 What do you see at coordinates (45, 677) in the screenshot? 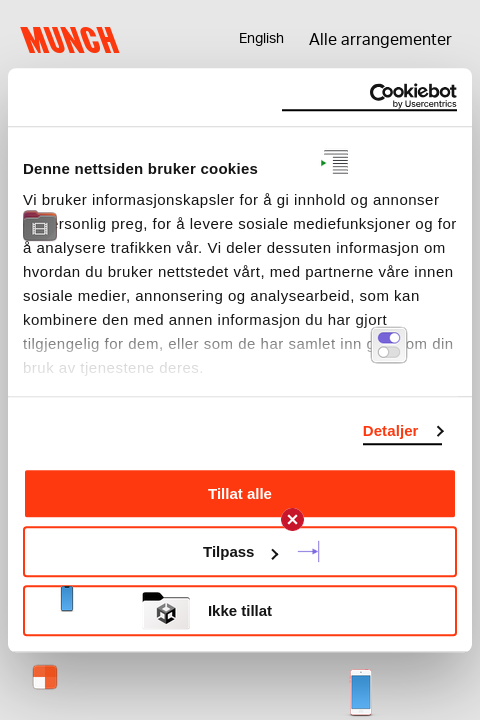
I see `switch to the bottom-left workspace` at bounding box center [45, 677].